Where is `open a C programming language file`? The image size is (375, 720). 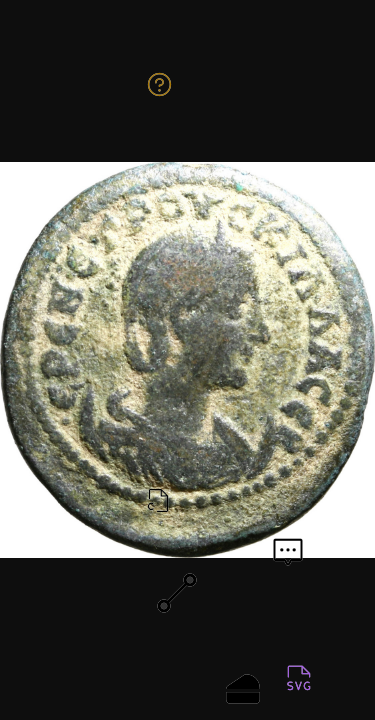 open a C programming language file is located at coordinates (158, 500).